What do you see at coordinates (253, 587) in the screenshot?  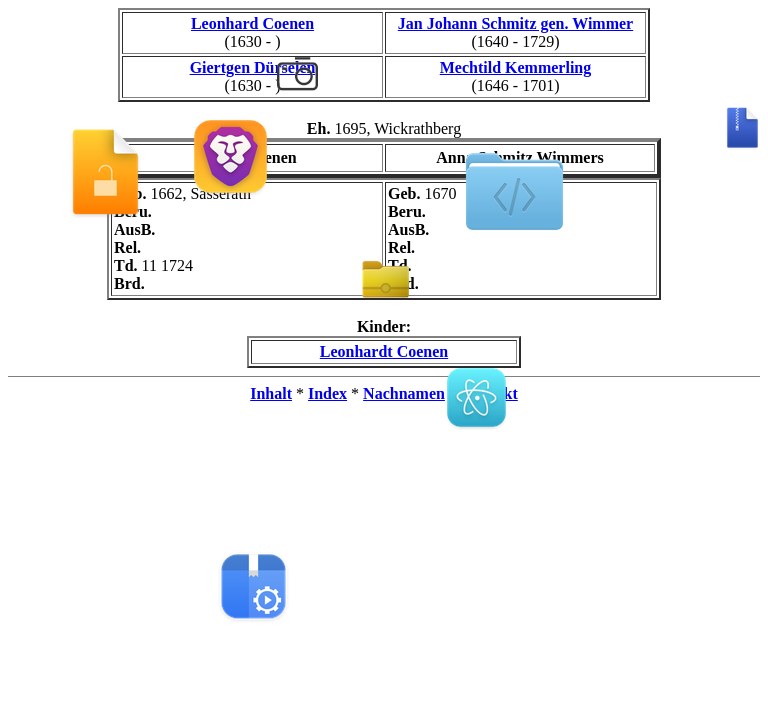 I see `manage software sources and repositories` at bounding box center [253, 587].